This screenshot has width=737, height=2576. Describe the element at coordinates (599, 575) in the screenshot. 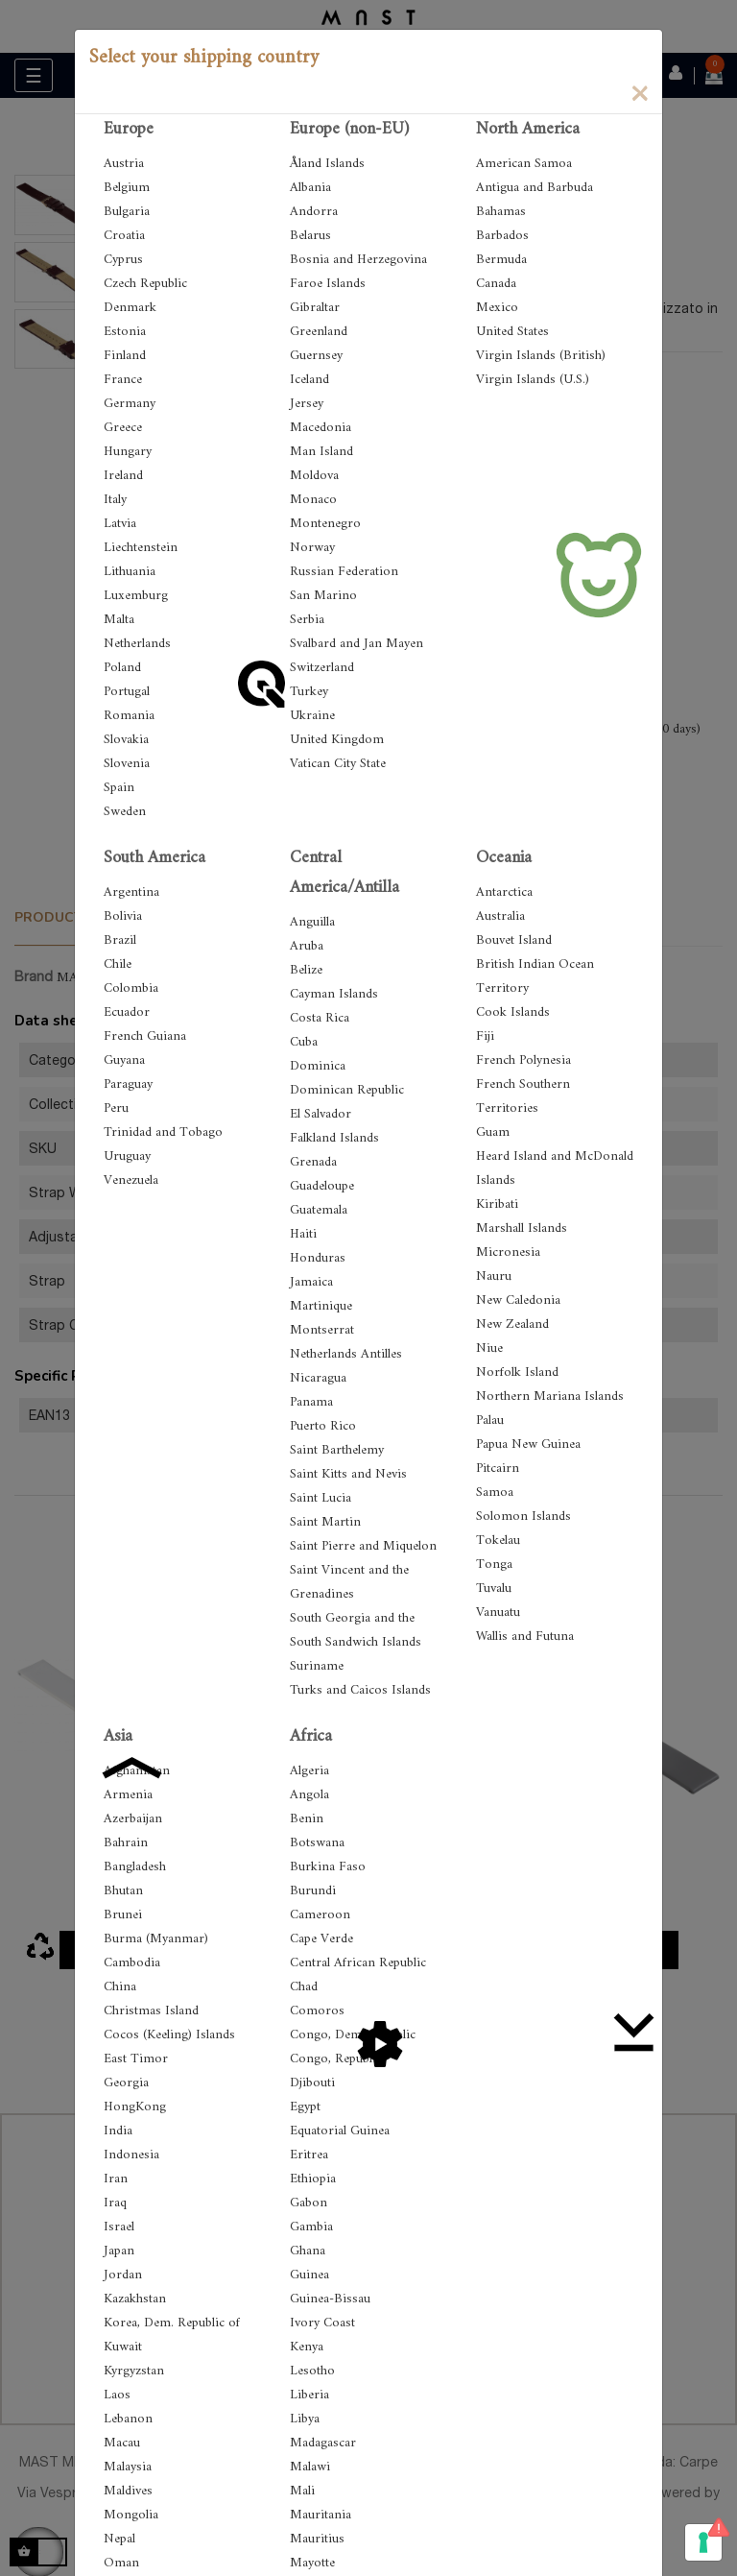

I see `select bear avatar or profile icon` at that location.